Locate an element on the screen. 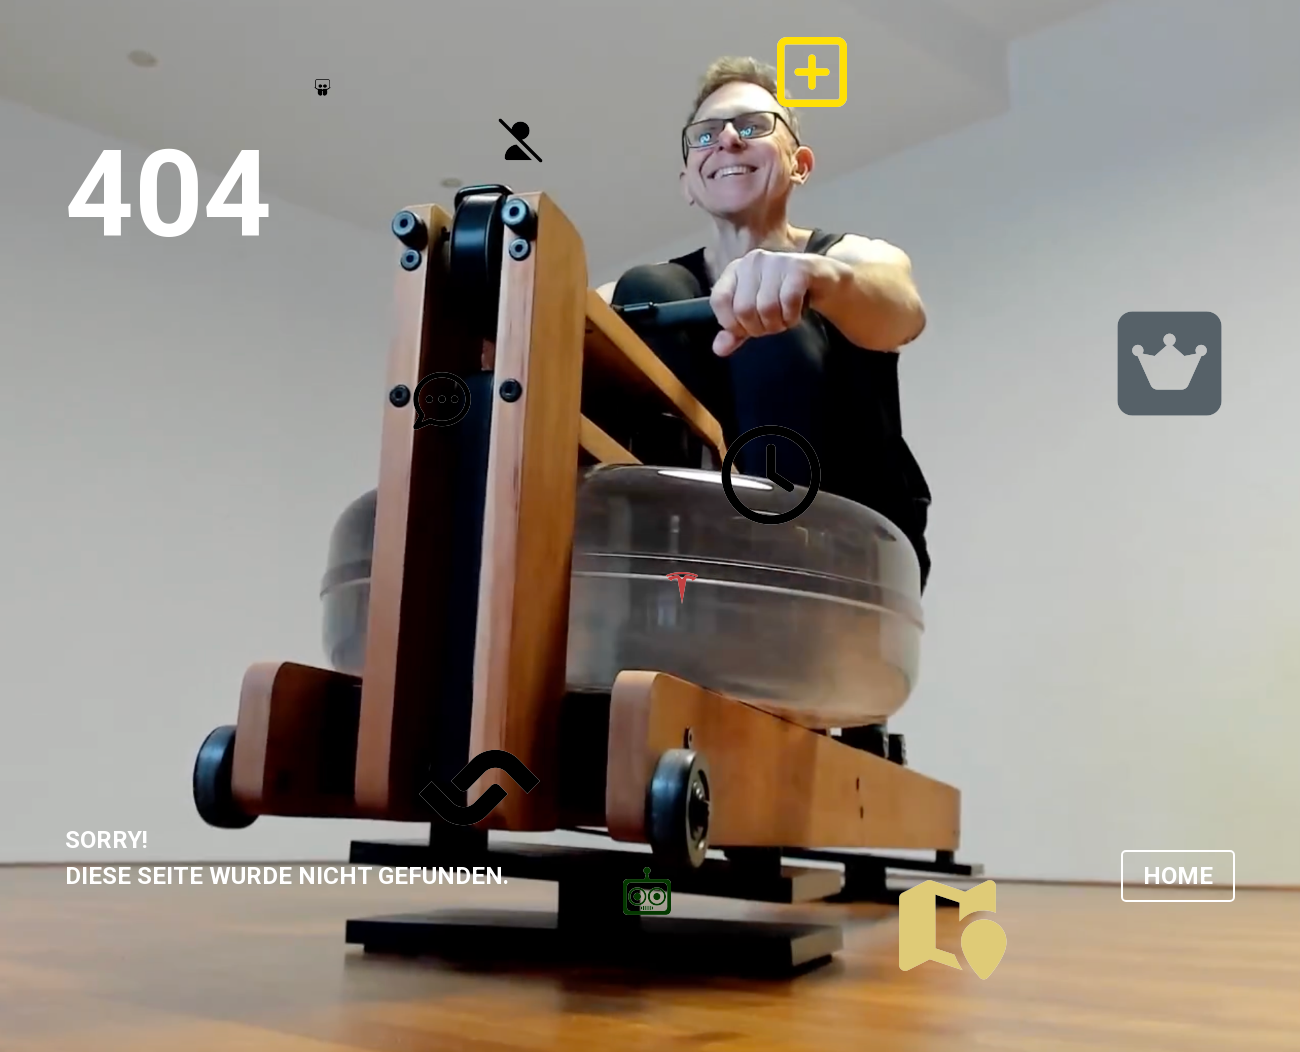  open slideshare is located at coordinates (322, 87).